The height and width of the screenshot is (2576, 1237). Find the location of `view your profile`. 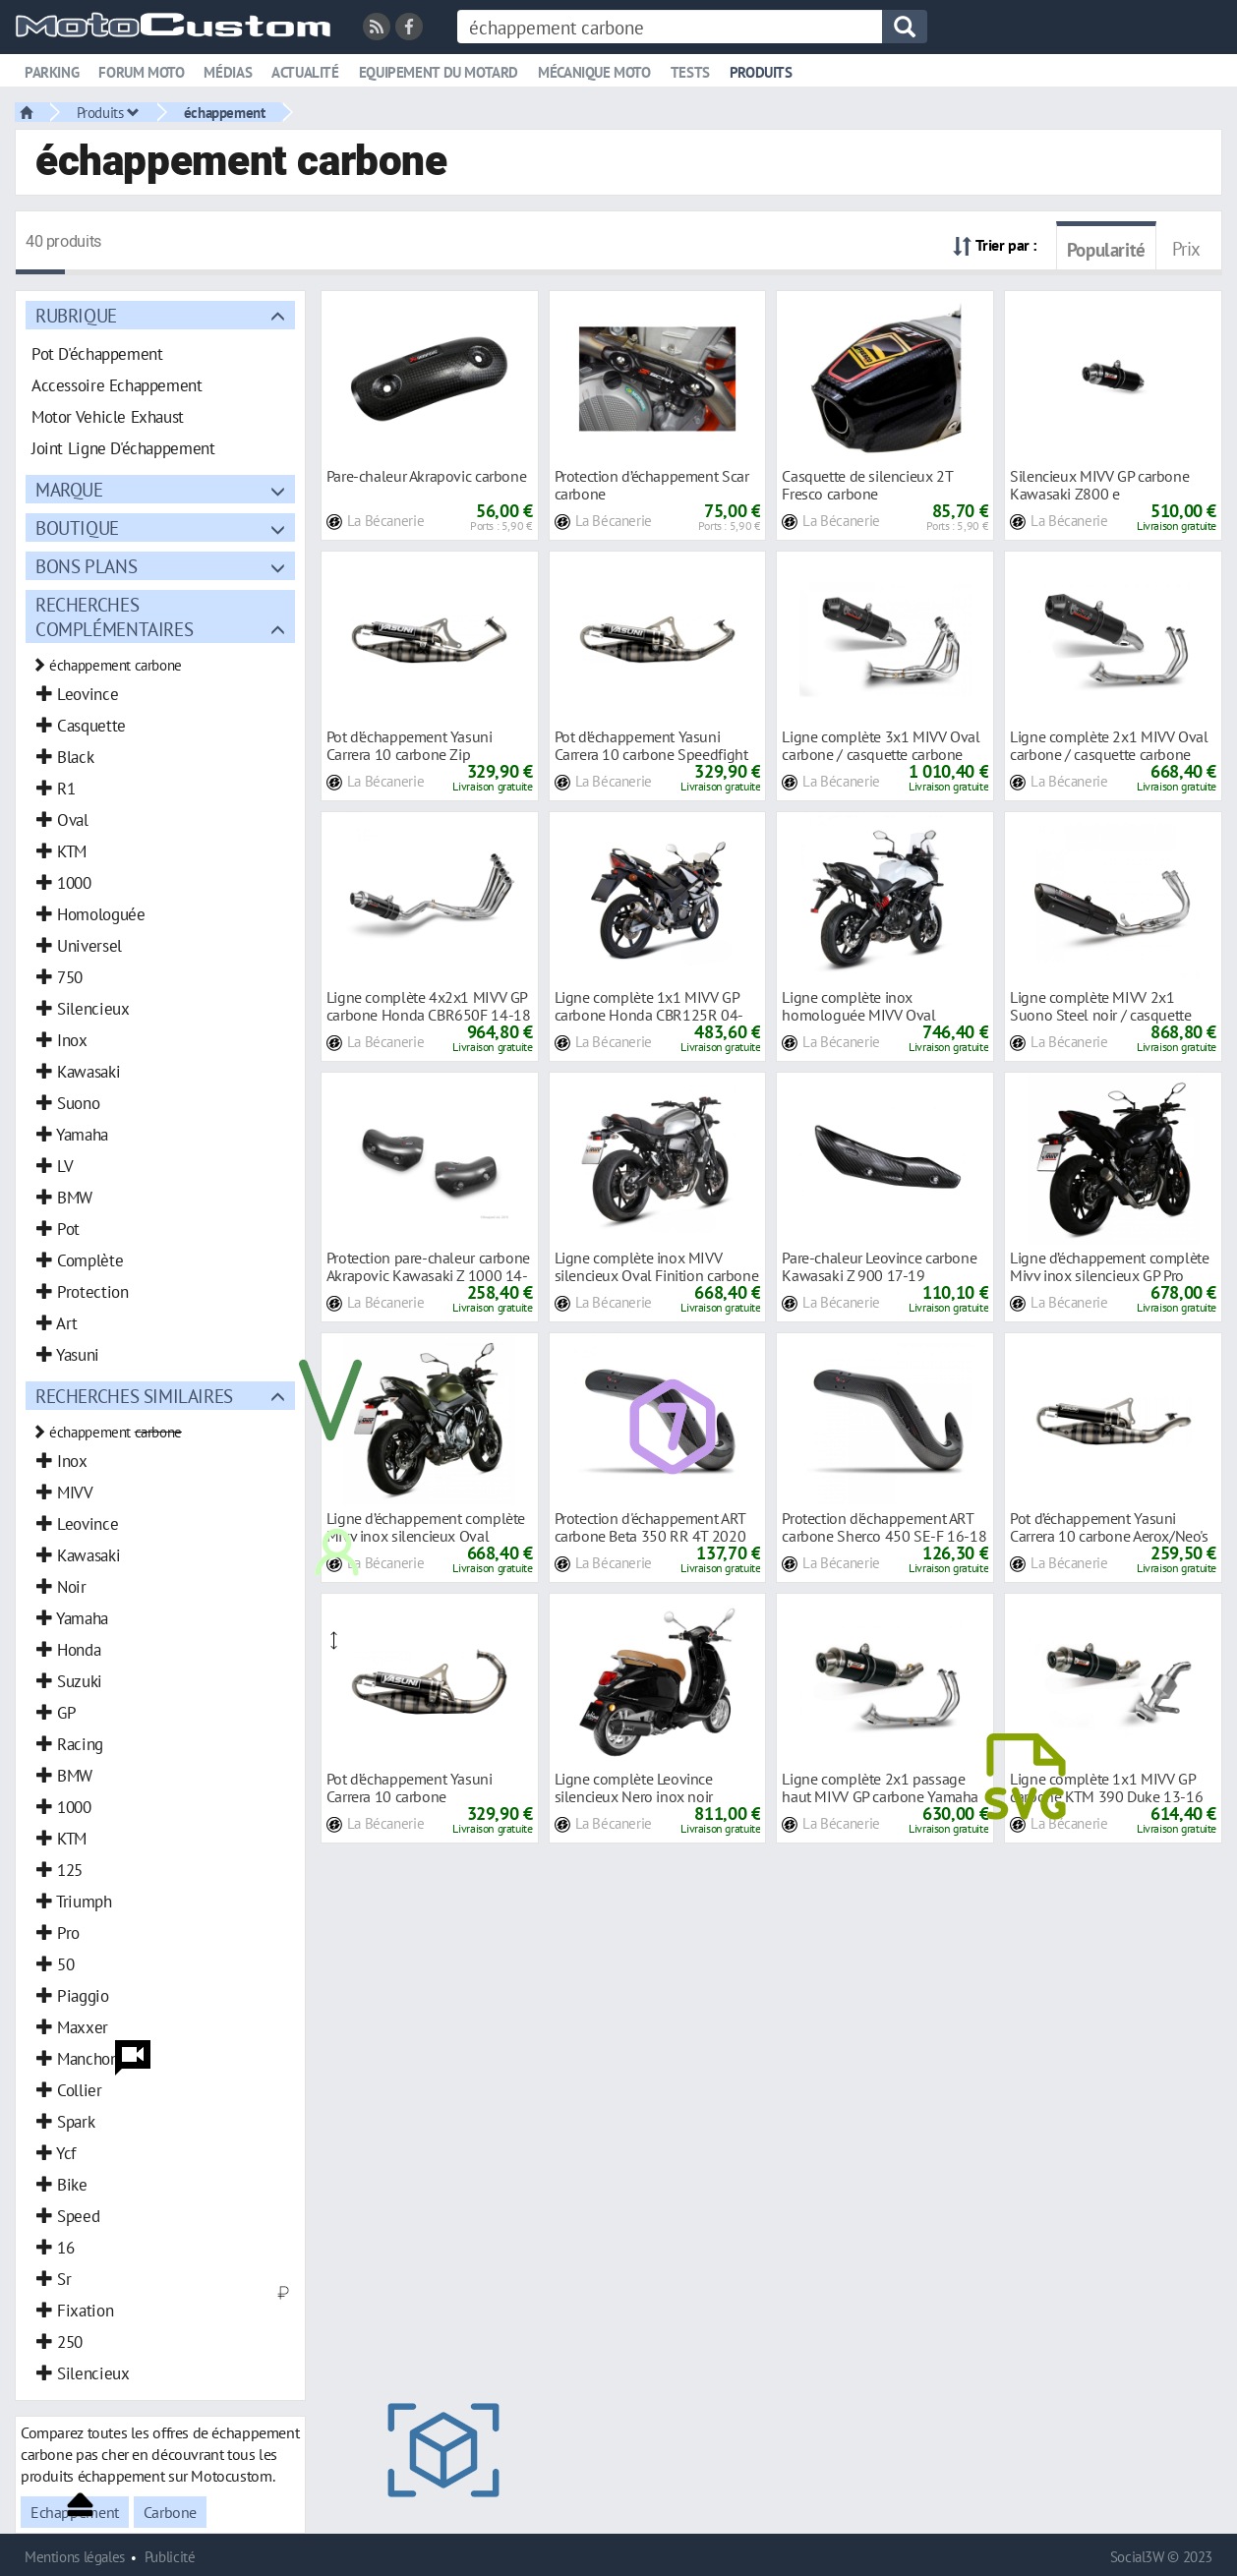

view your profile is located at coordinates (336, 1553).